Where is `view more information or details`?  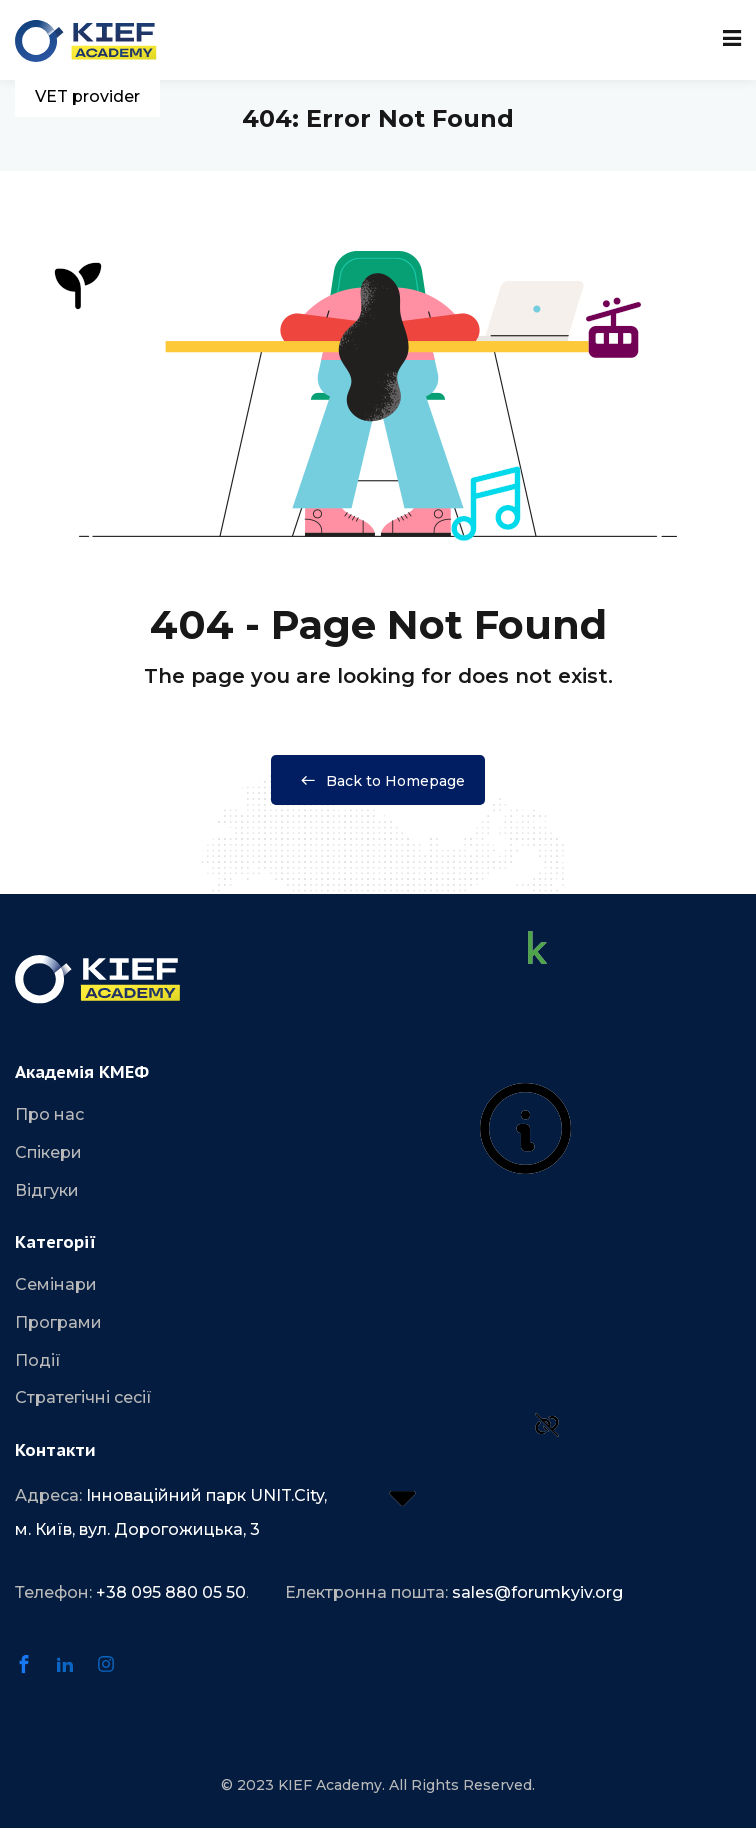 view more information or details is located at coordinates (525, 1128).